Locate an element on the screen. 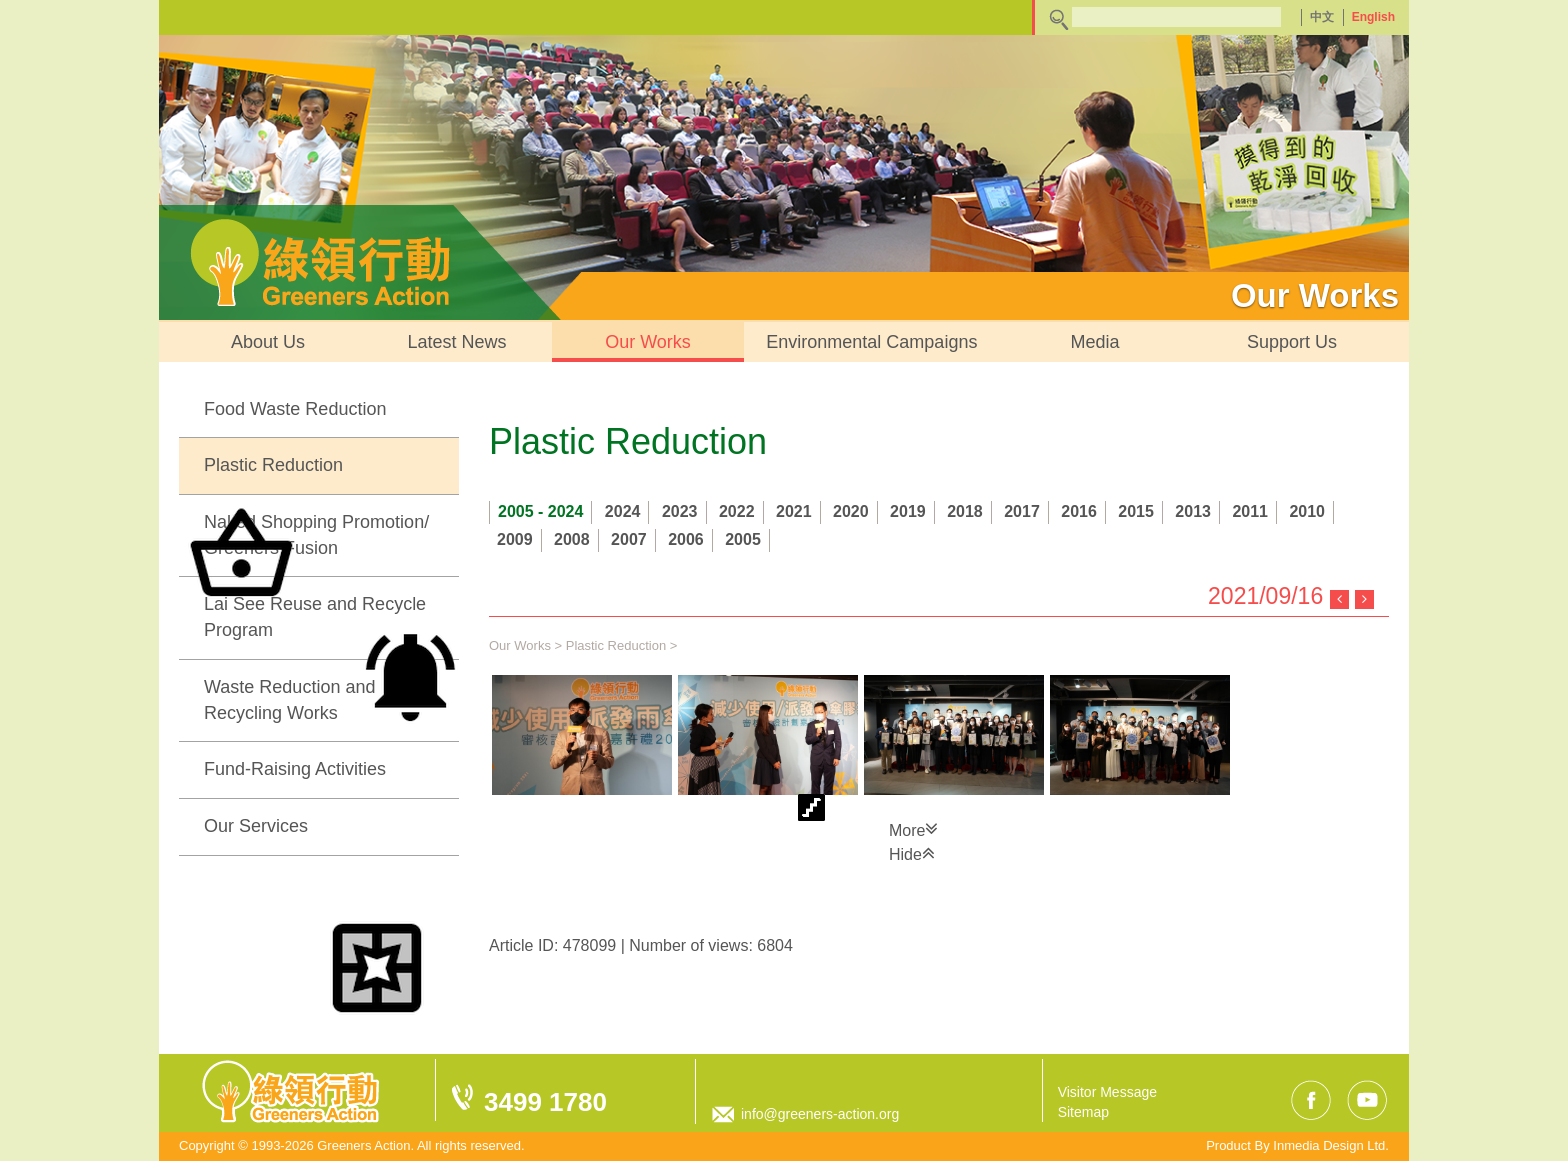 The image size is (1568, 1161). view your shopping basket is located at coordinates (241, 554).